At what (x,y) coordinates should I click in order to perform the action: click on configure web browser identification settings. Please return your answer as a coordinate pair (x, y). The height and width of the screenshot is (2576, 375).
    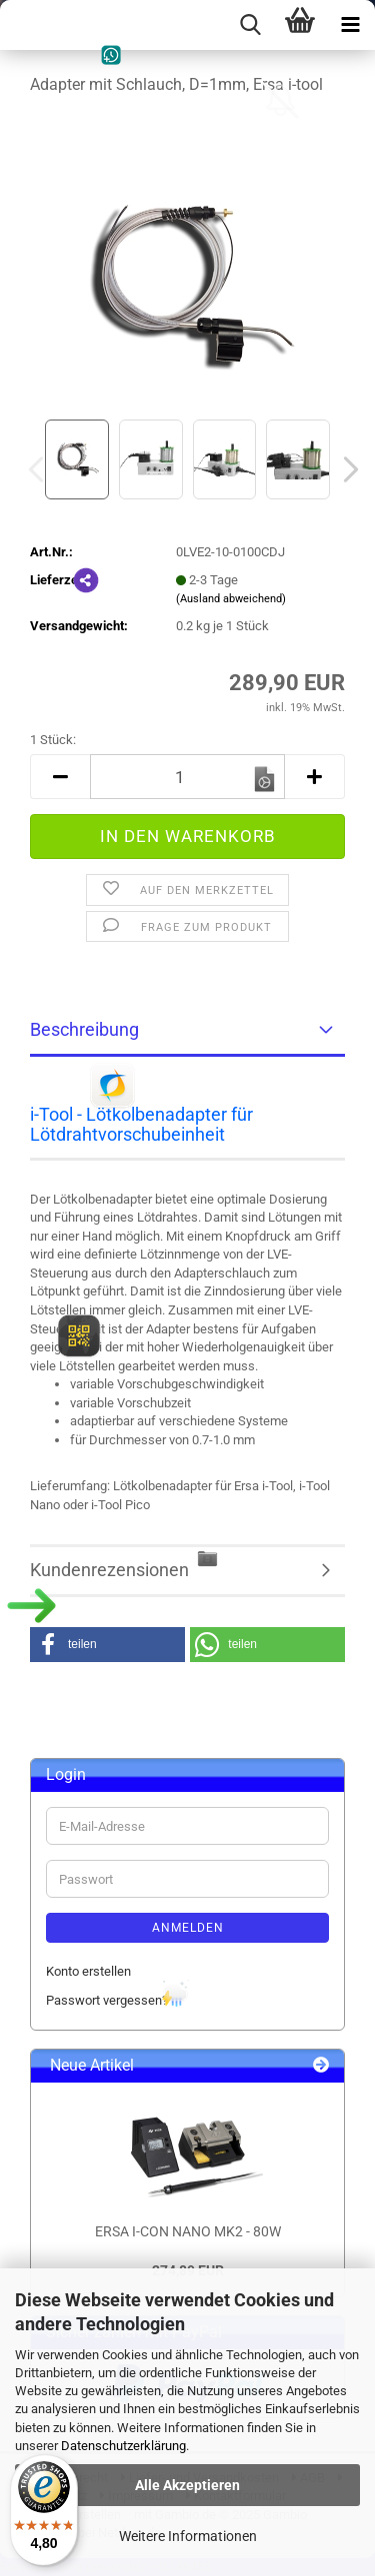
    Looking at the image, I should click on (79, 1336).